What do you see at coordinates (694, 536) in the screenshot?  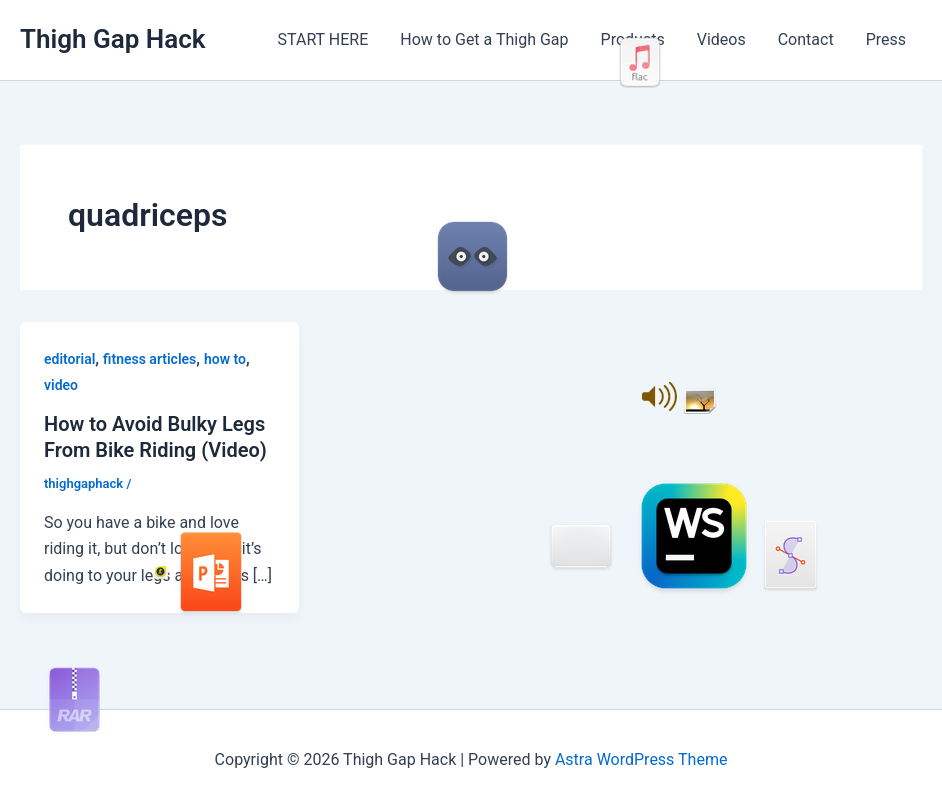 I see `open WebStorm IDE` at bounding box center [694, 536].